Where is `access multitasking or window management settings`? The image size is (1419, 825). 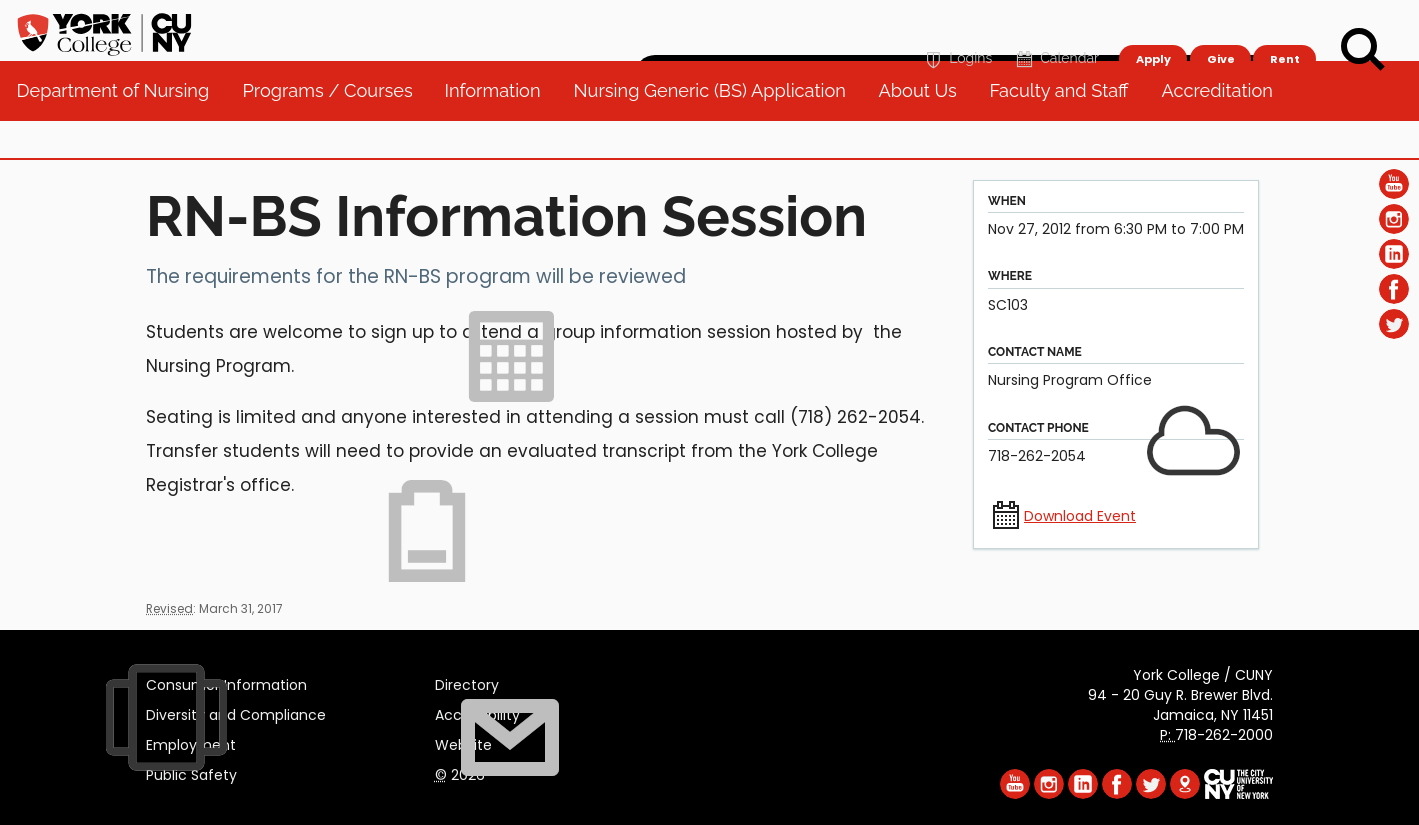
access multitasking or window management settings is located at coordinates (166, 717).